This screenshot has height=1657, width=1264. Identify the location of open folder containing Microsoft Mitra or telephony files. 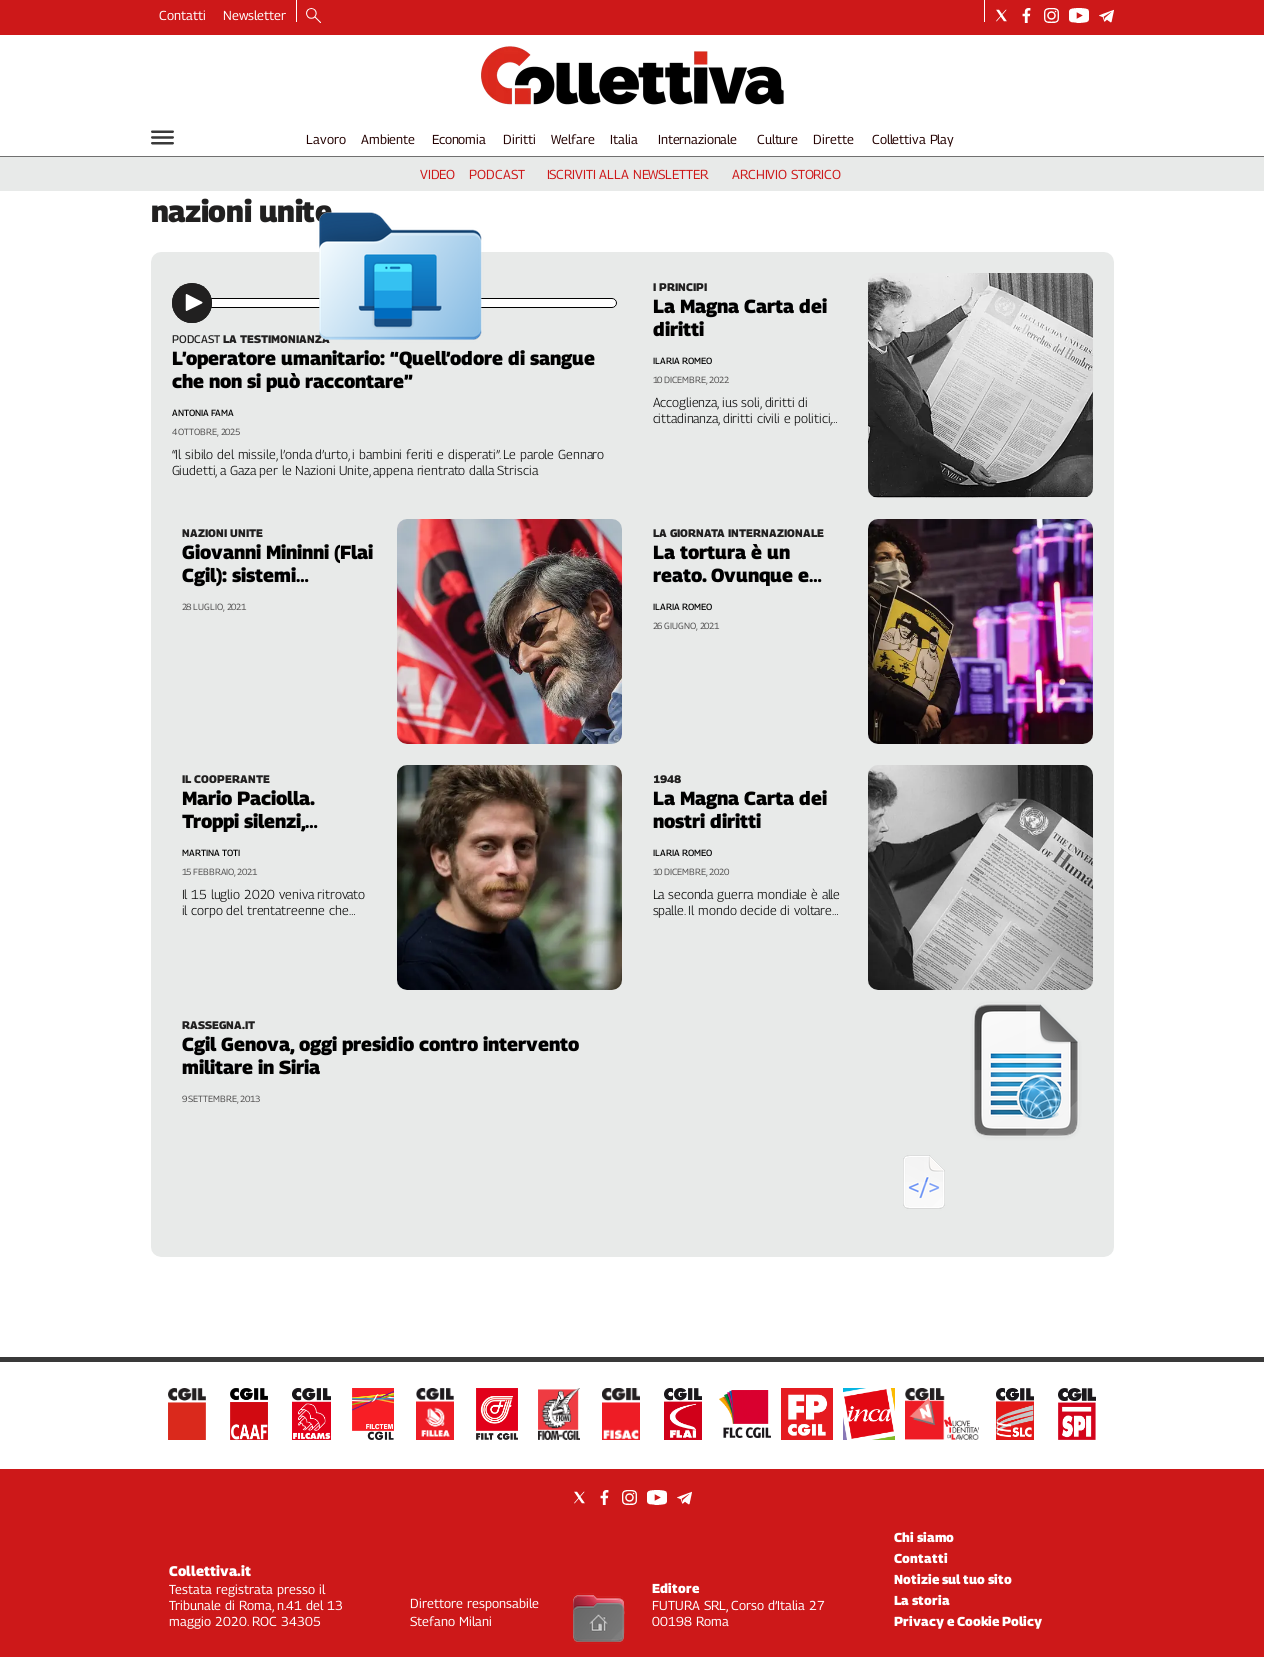
(399, 280).